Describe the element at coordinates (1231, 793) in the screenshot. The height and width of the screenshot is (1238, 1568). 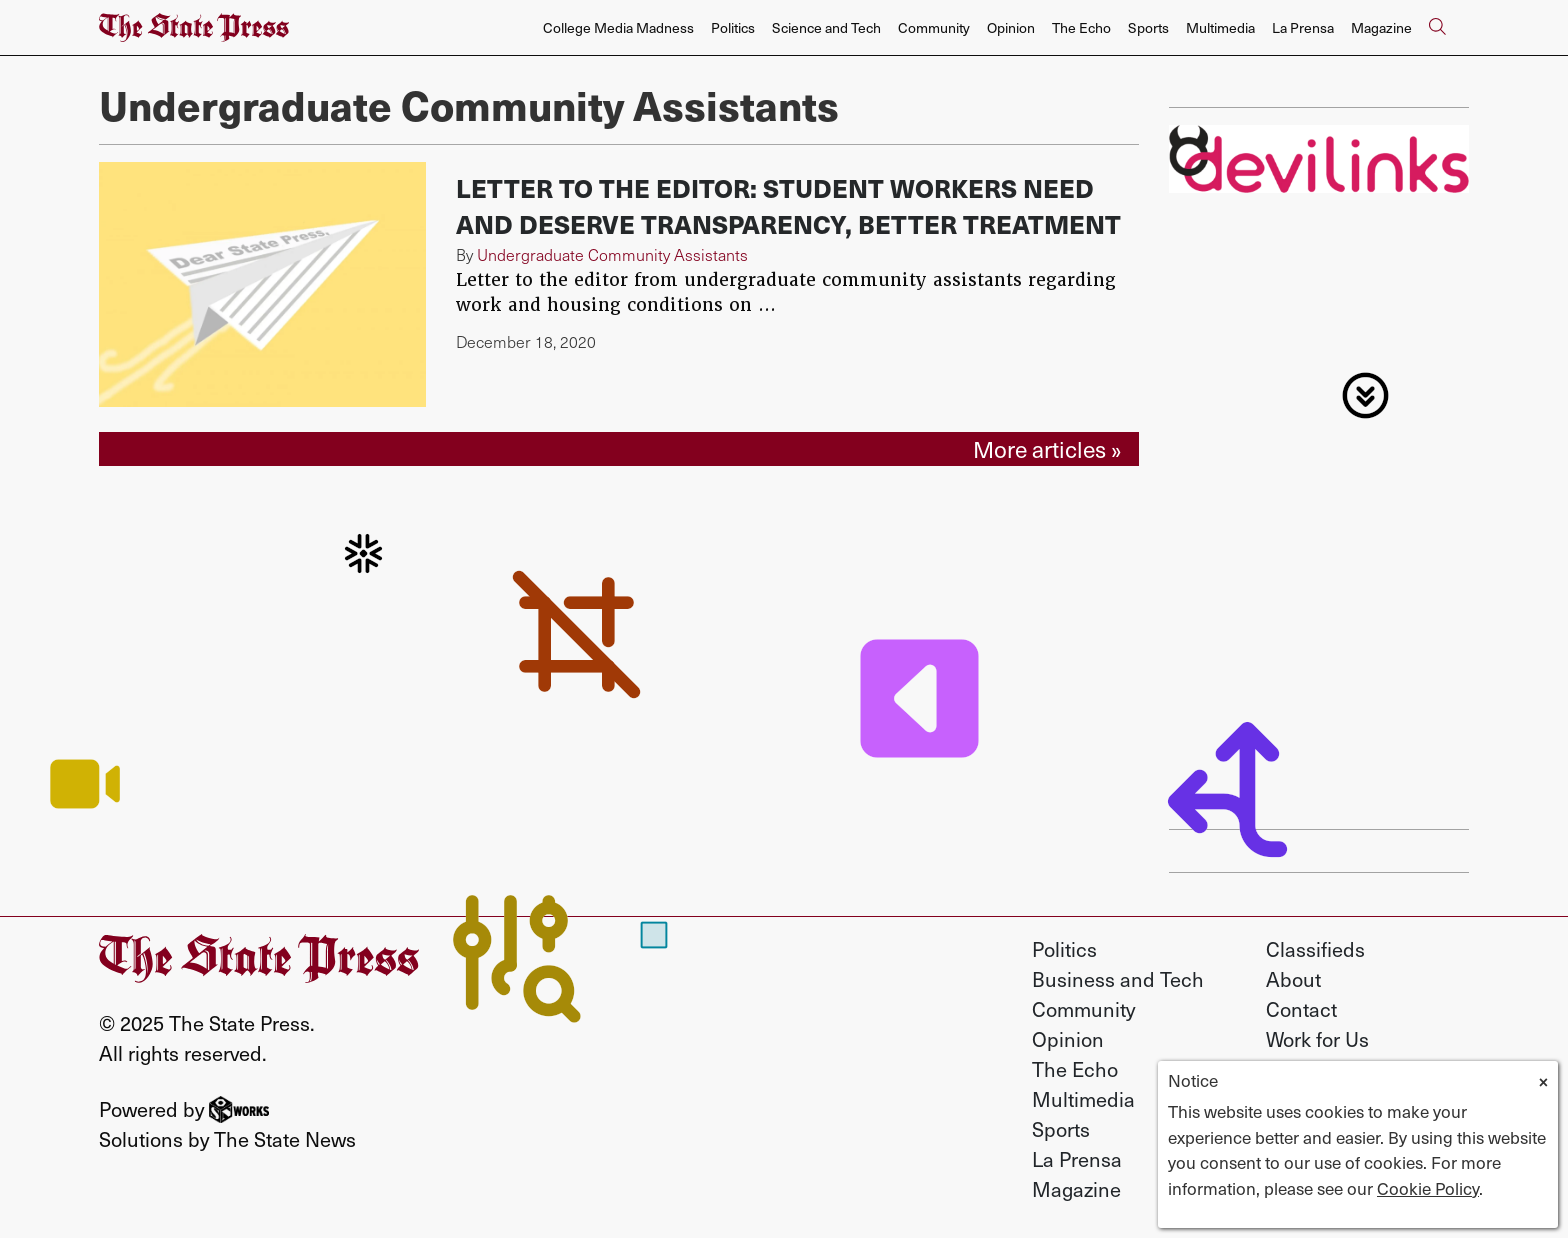
I see `split or branch content in multiple directions` at that location.